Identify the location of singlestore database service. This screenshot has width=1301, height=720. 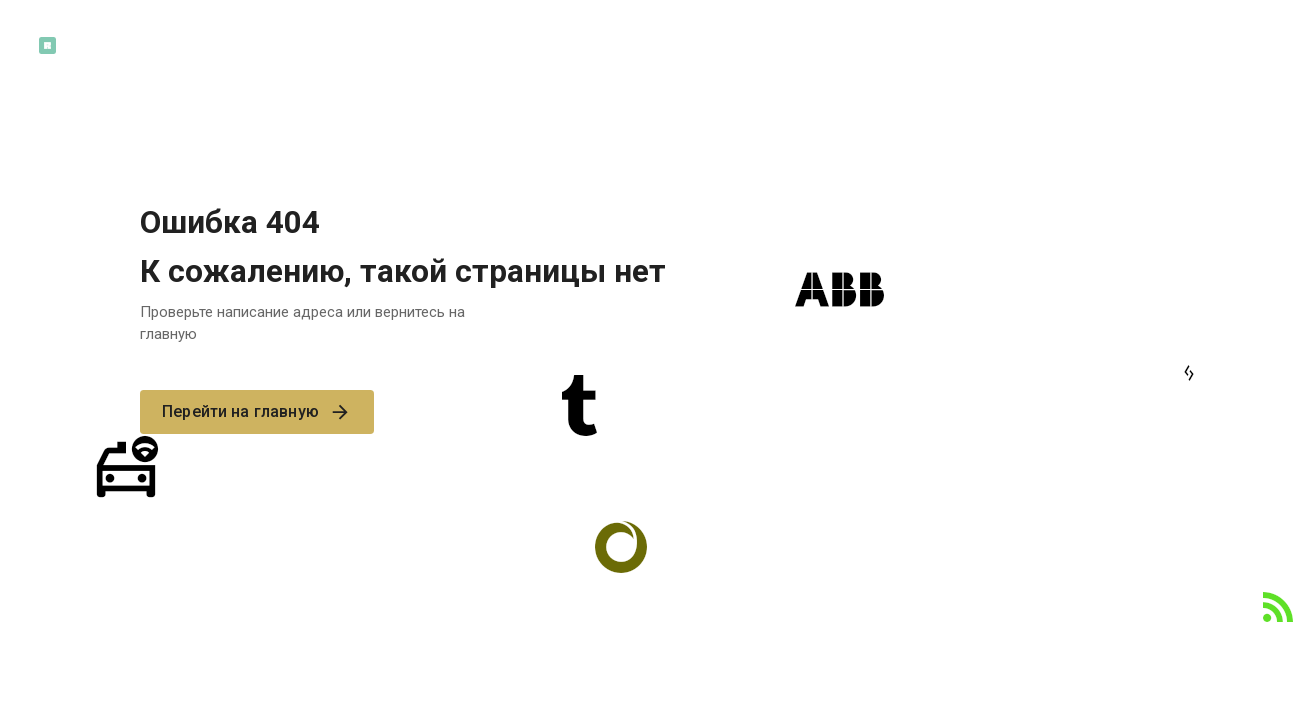
(621, 547).